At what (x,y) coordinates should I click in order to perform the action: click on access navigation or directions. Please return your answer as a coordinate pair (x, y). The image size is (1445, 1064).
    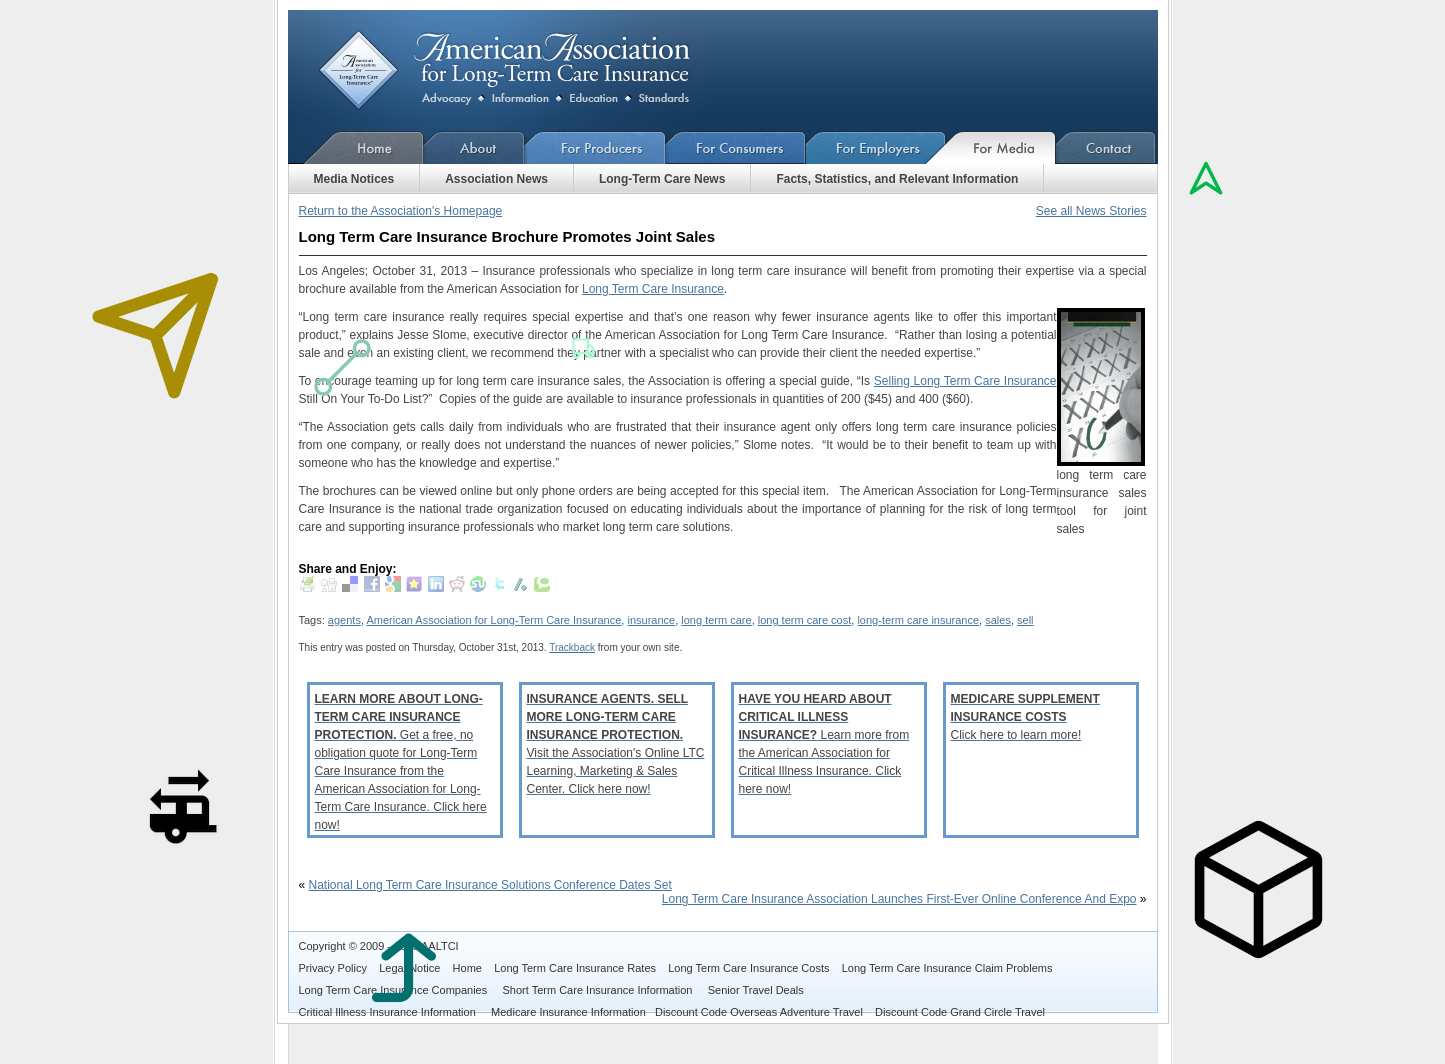
    Looking at the image, I should click on (1206, 180).